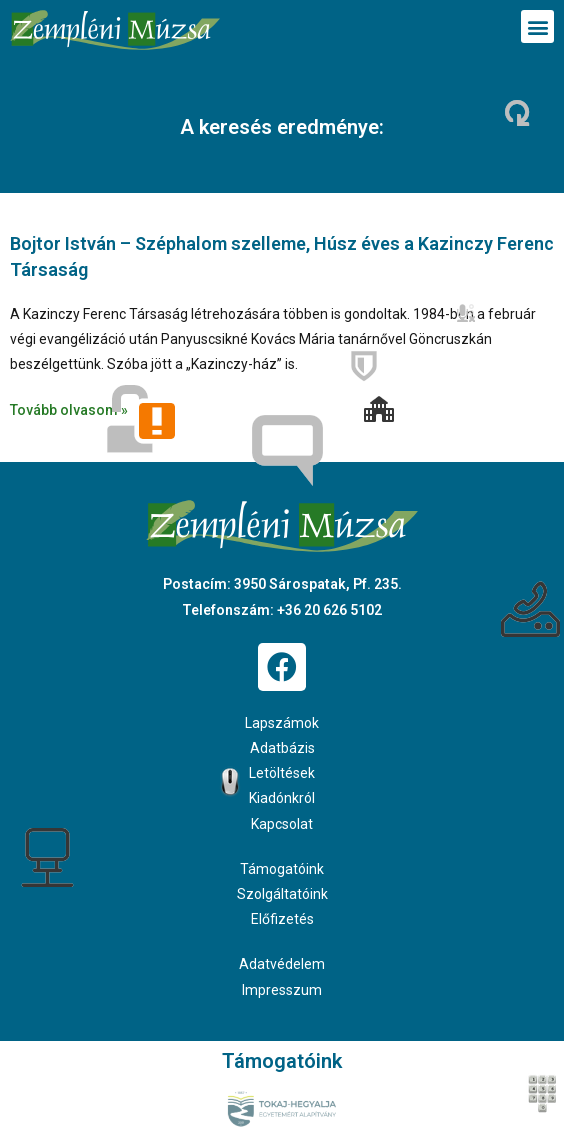 This screenshot has height=1137, width=564. I want to click on access network settings, so click(47, 857).